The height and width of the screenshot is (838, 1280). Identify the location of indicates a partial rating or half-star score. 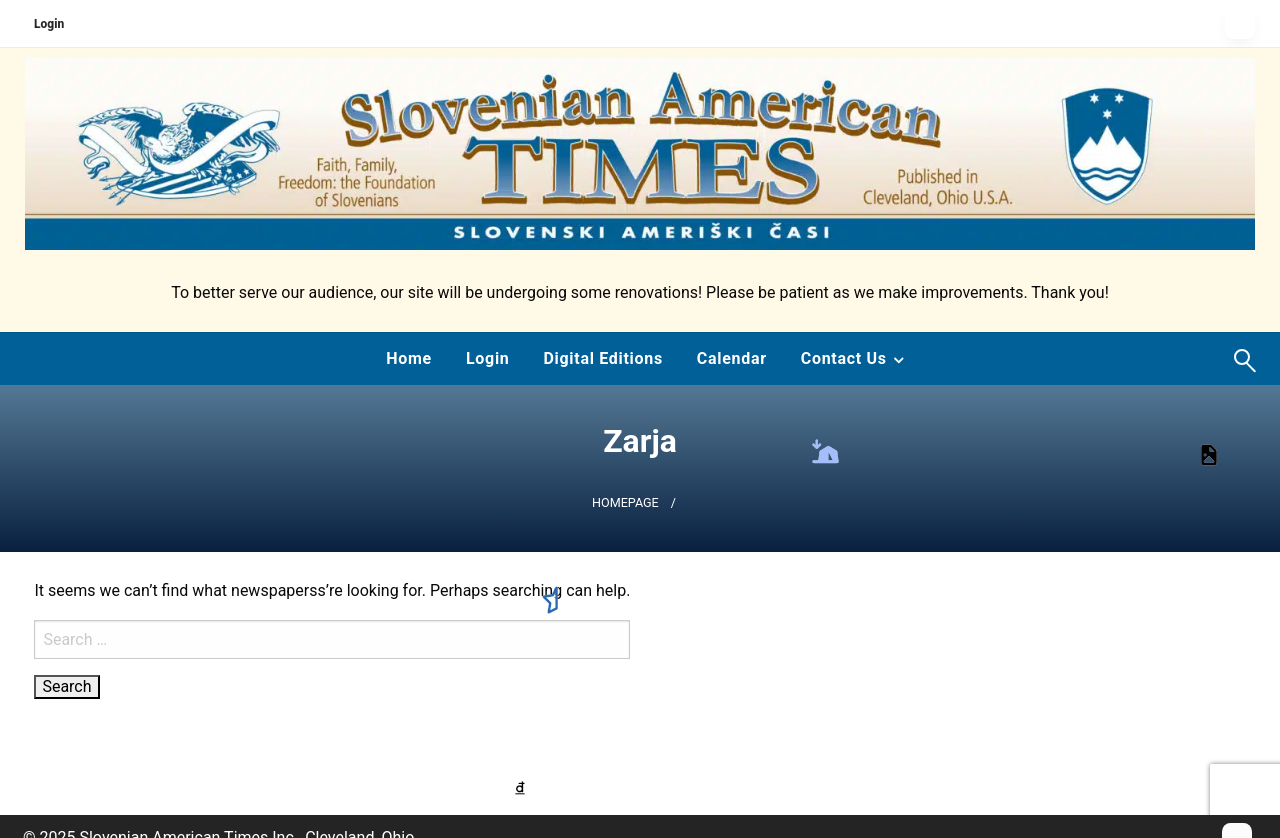
(557, 601).